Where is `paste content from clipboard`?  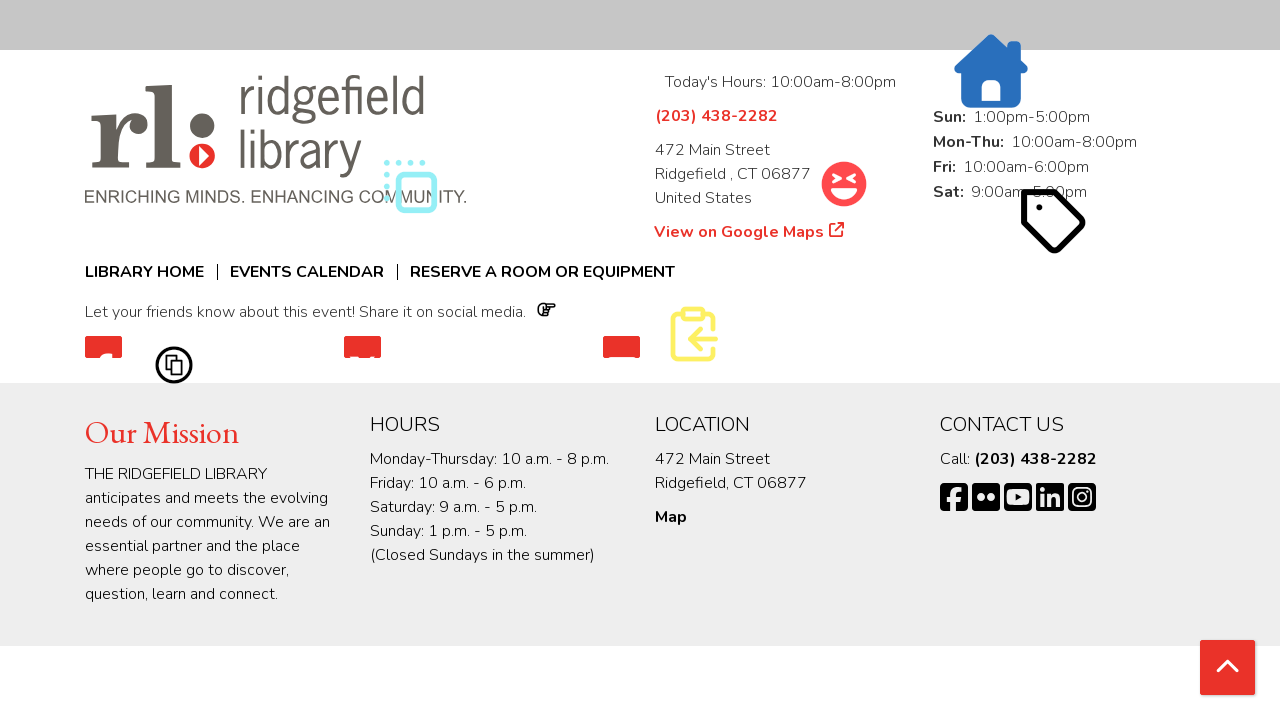
paste content from clipboard is located at coordinates (693, 334).